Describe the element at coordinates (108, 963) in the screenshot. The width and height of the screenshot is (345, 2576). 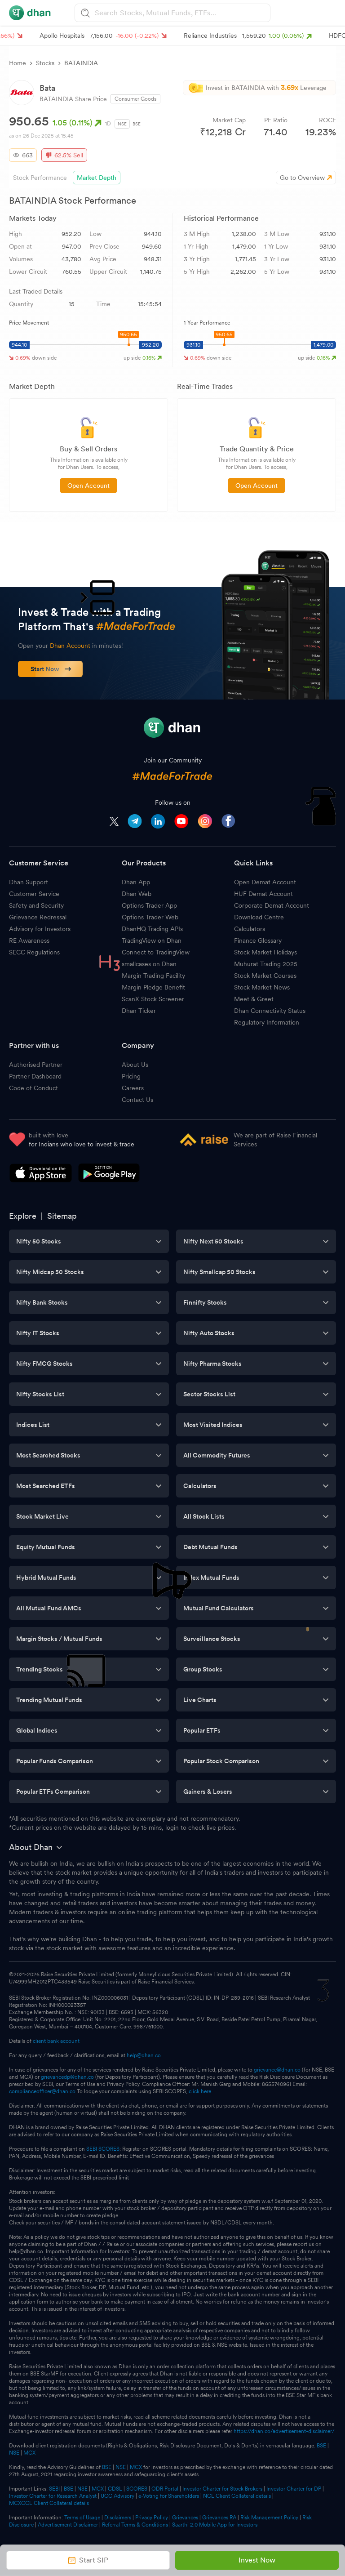
I see `format text as heading level 3` at that location.